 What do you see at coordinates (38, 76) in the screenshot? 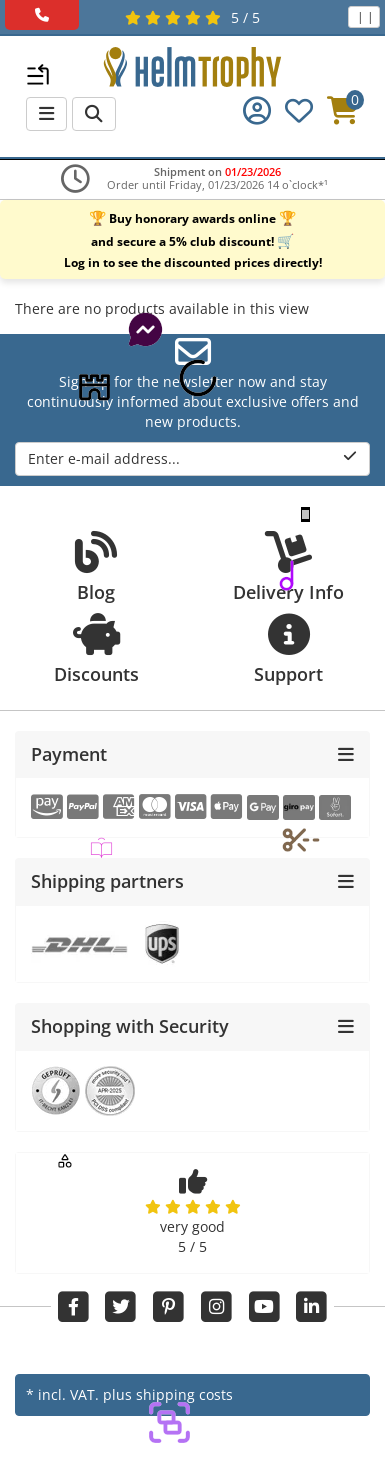
I see `move item to the top of the list` at bounding box center [38, 76].